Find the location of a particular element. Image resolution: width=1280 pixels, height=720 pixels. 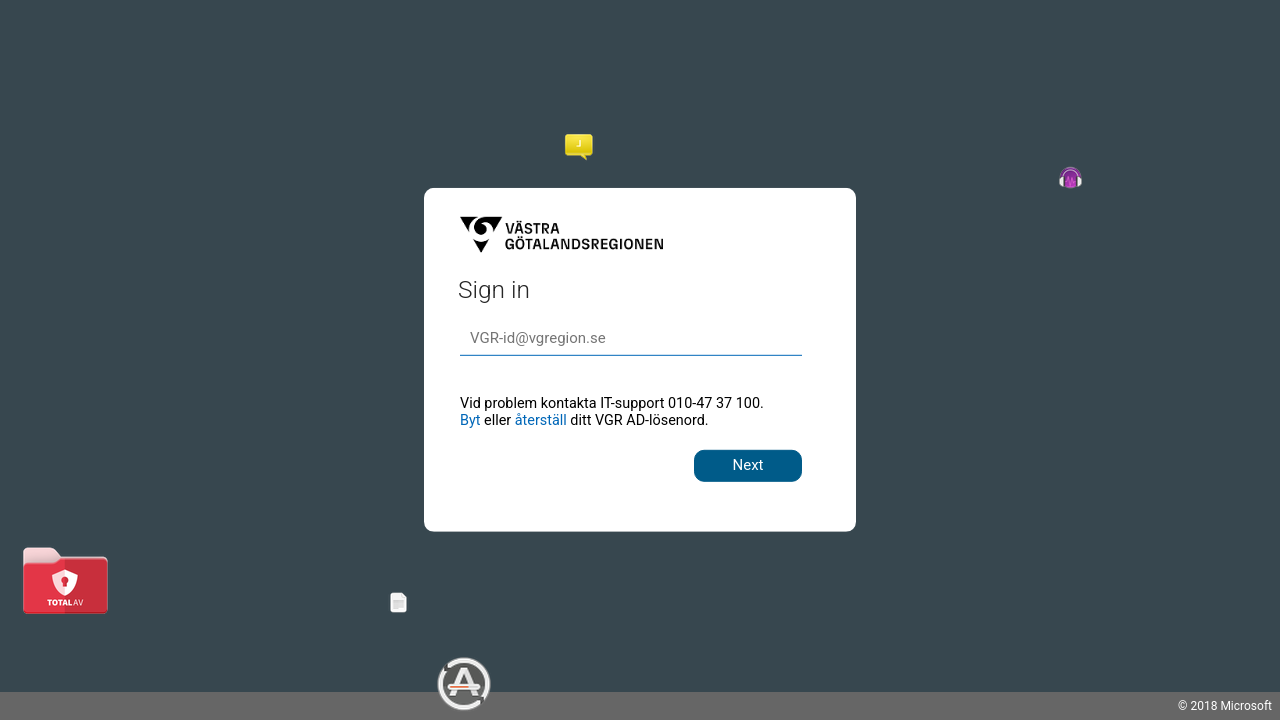

open the system software update application is located at coordinates (464, 684).